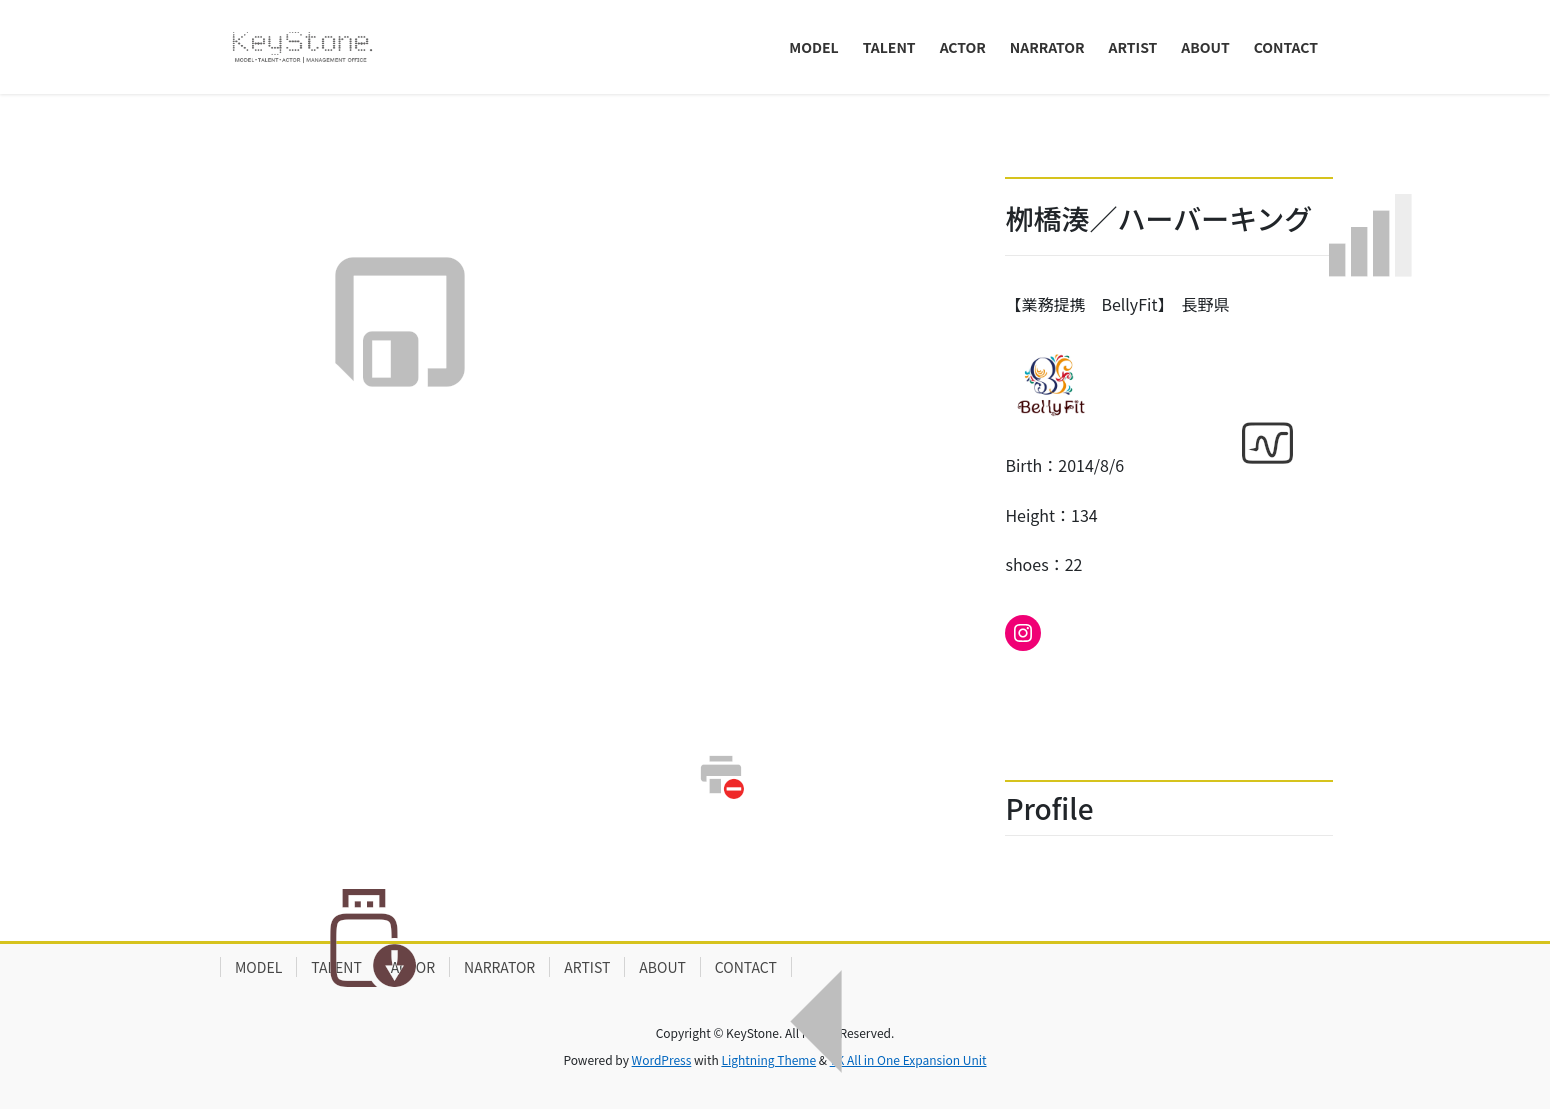 This screenshot has width=1550, height=1109. I want to click on save current file or document, so click(400, 322).